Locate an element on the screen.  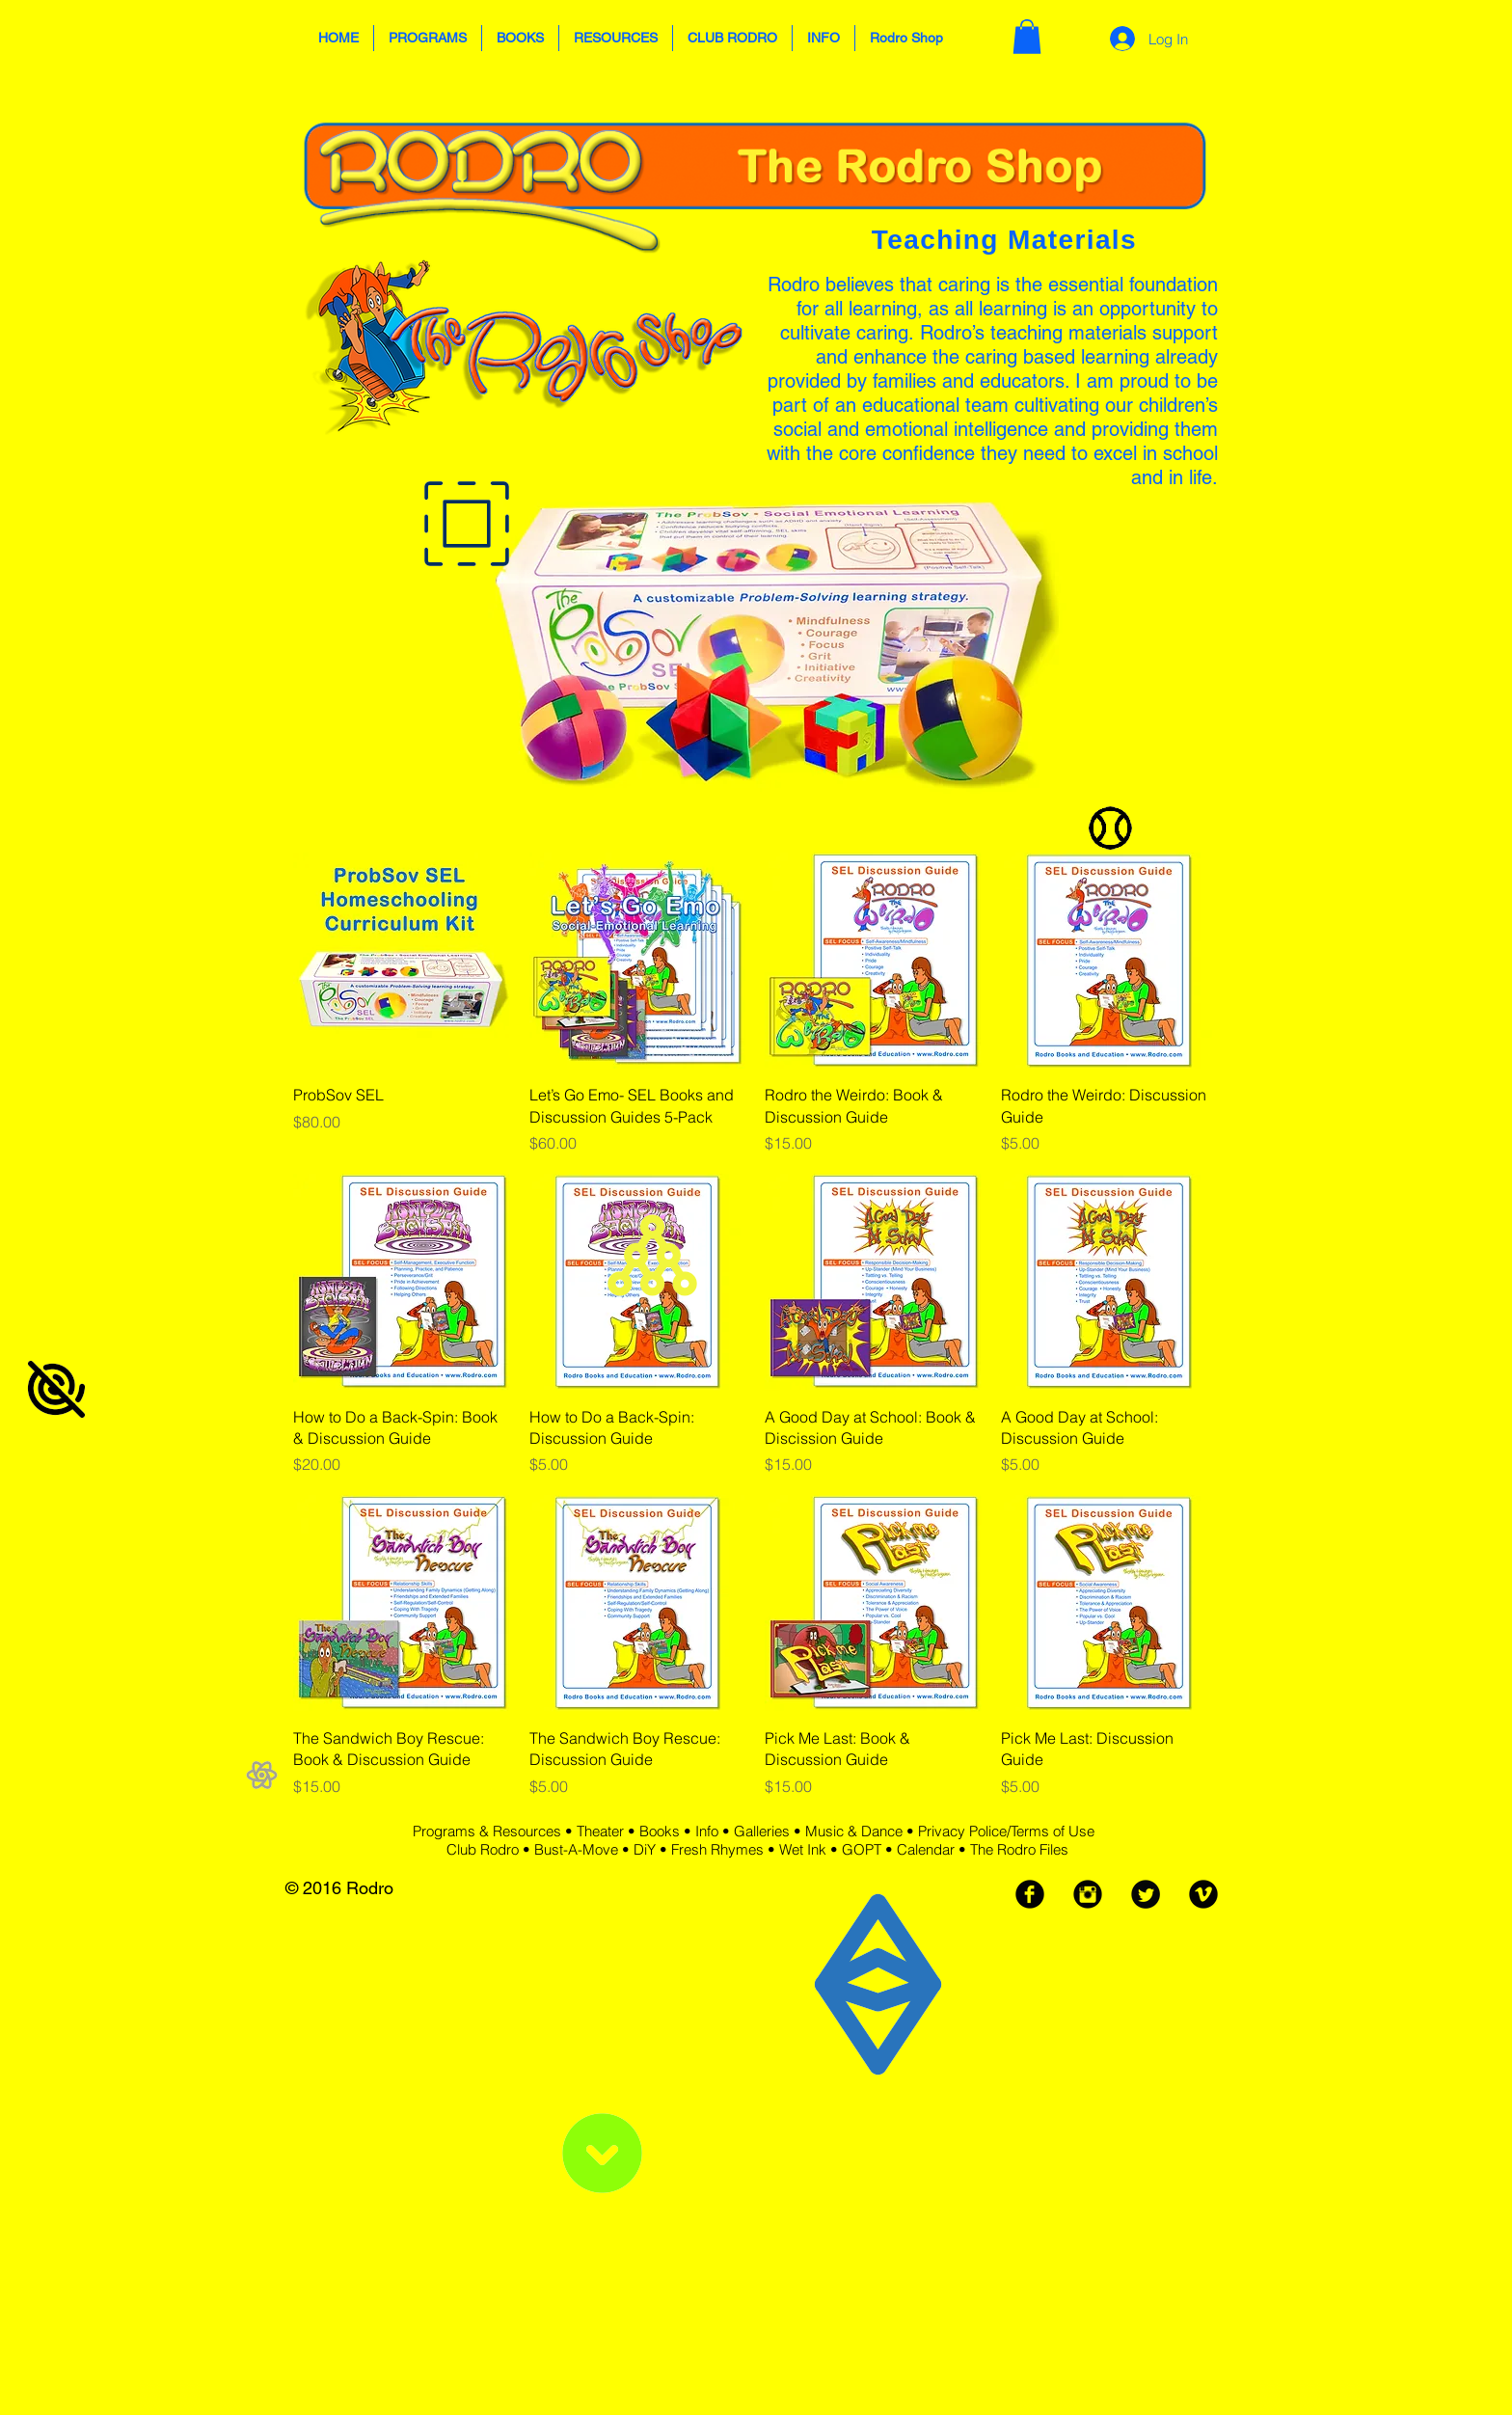
disable spiral or swirl effect is located at coordinates (56, 1389).